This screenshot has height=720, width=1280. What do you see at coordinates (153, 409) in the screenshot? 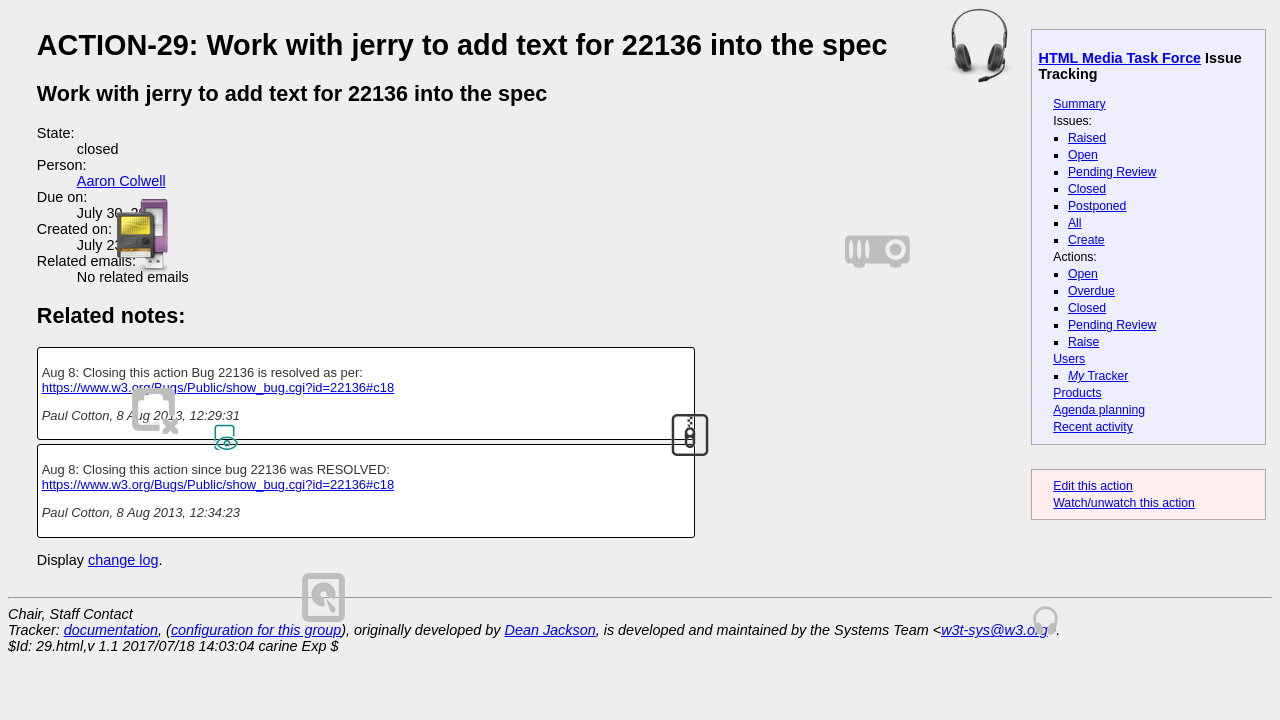
I see `indicates wired network connection is disconnected` at bounding box center [153, 409].